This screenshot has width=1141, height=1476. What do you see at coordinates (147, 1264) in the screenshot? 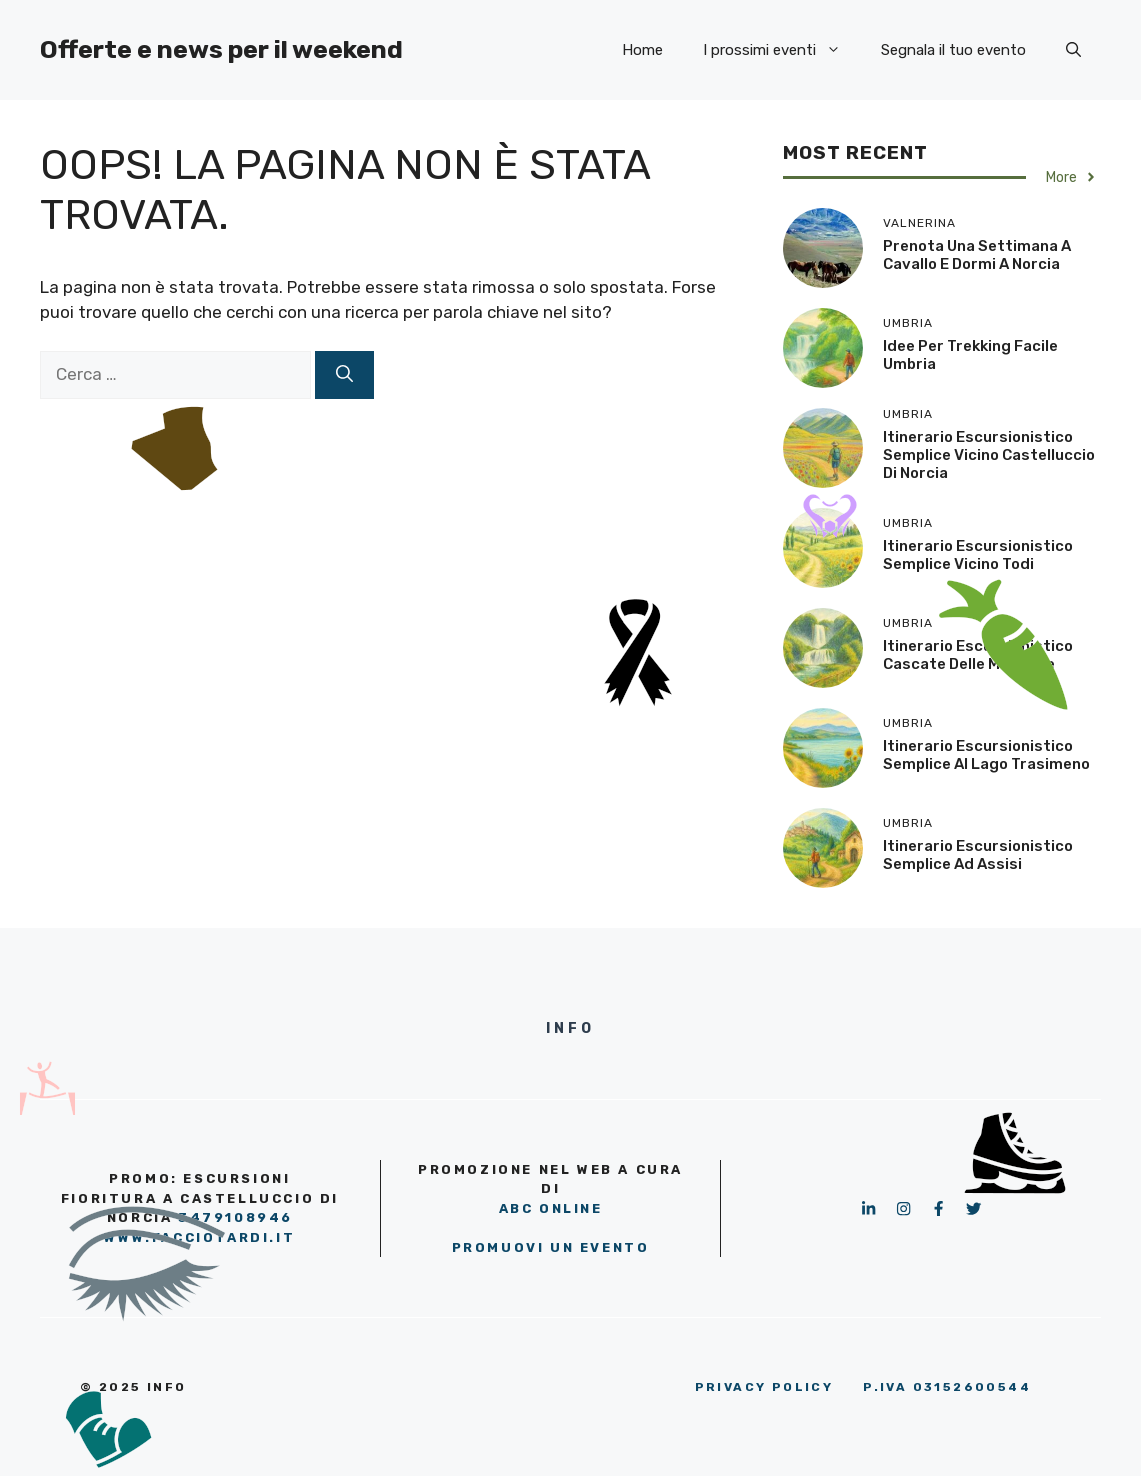
I see `access beauty or makeup settings` at bounding box center [147, 1264].